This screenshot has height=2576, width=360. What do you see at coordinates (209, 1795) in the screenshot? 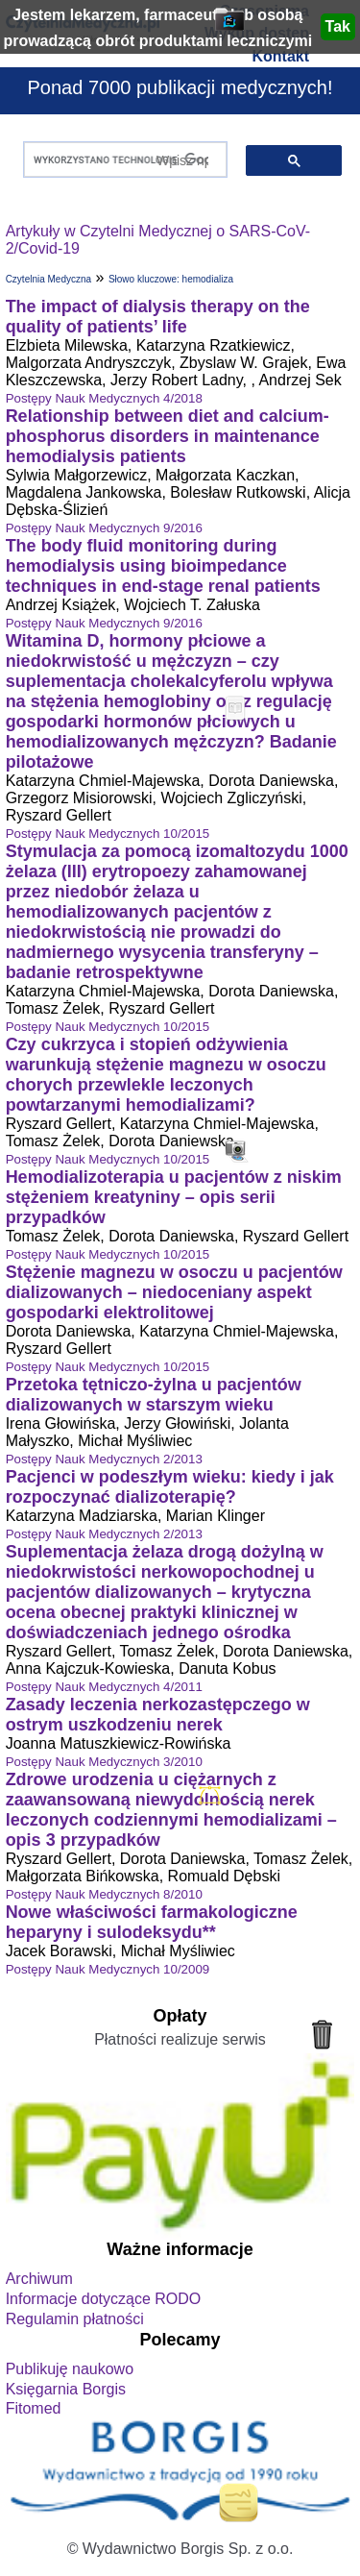
I see `access shape library in iMovie` at bounding box center [209, 1795].